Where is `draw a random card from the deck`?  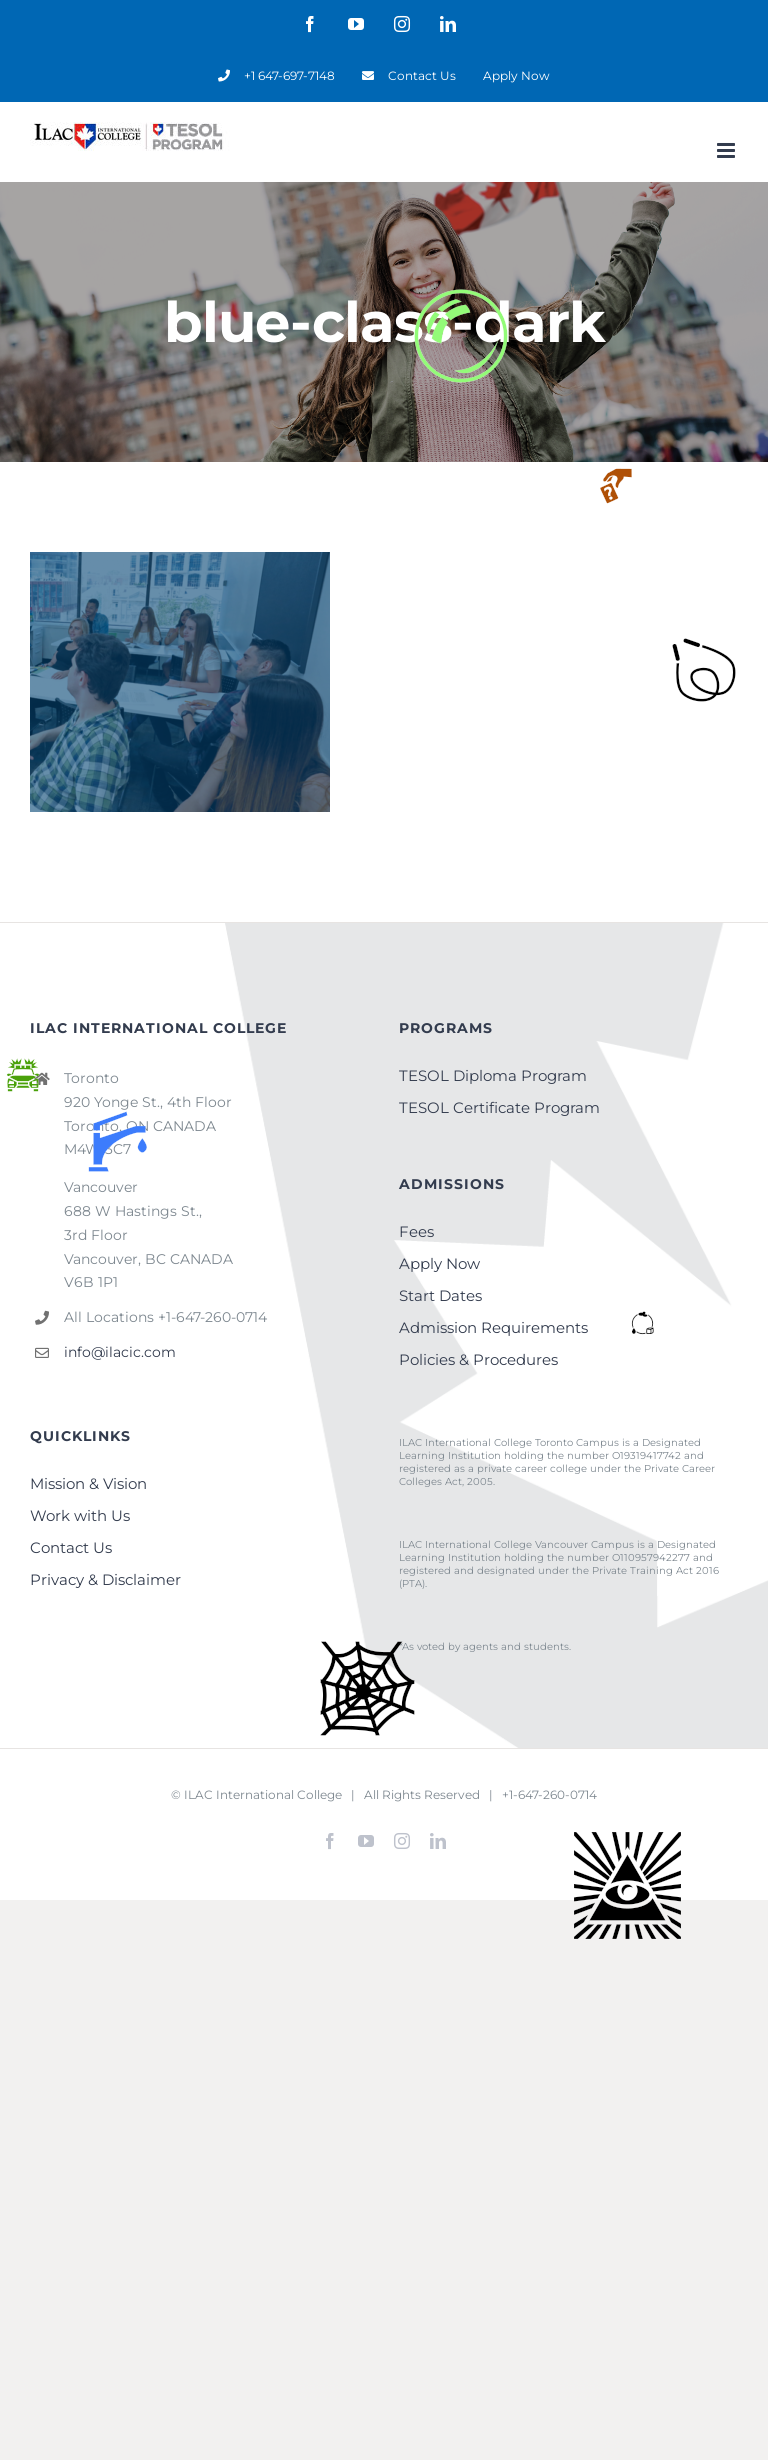 draw a random card from the deck is located at coordinates (616, 486).